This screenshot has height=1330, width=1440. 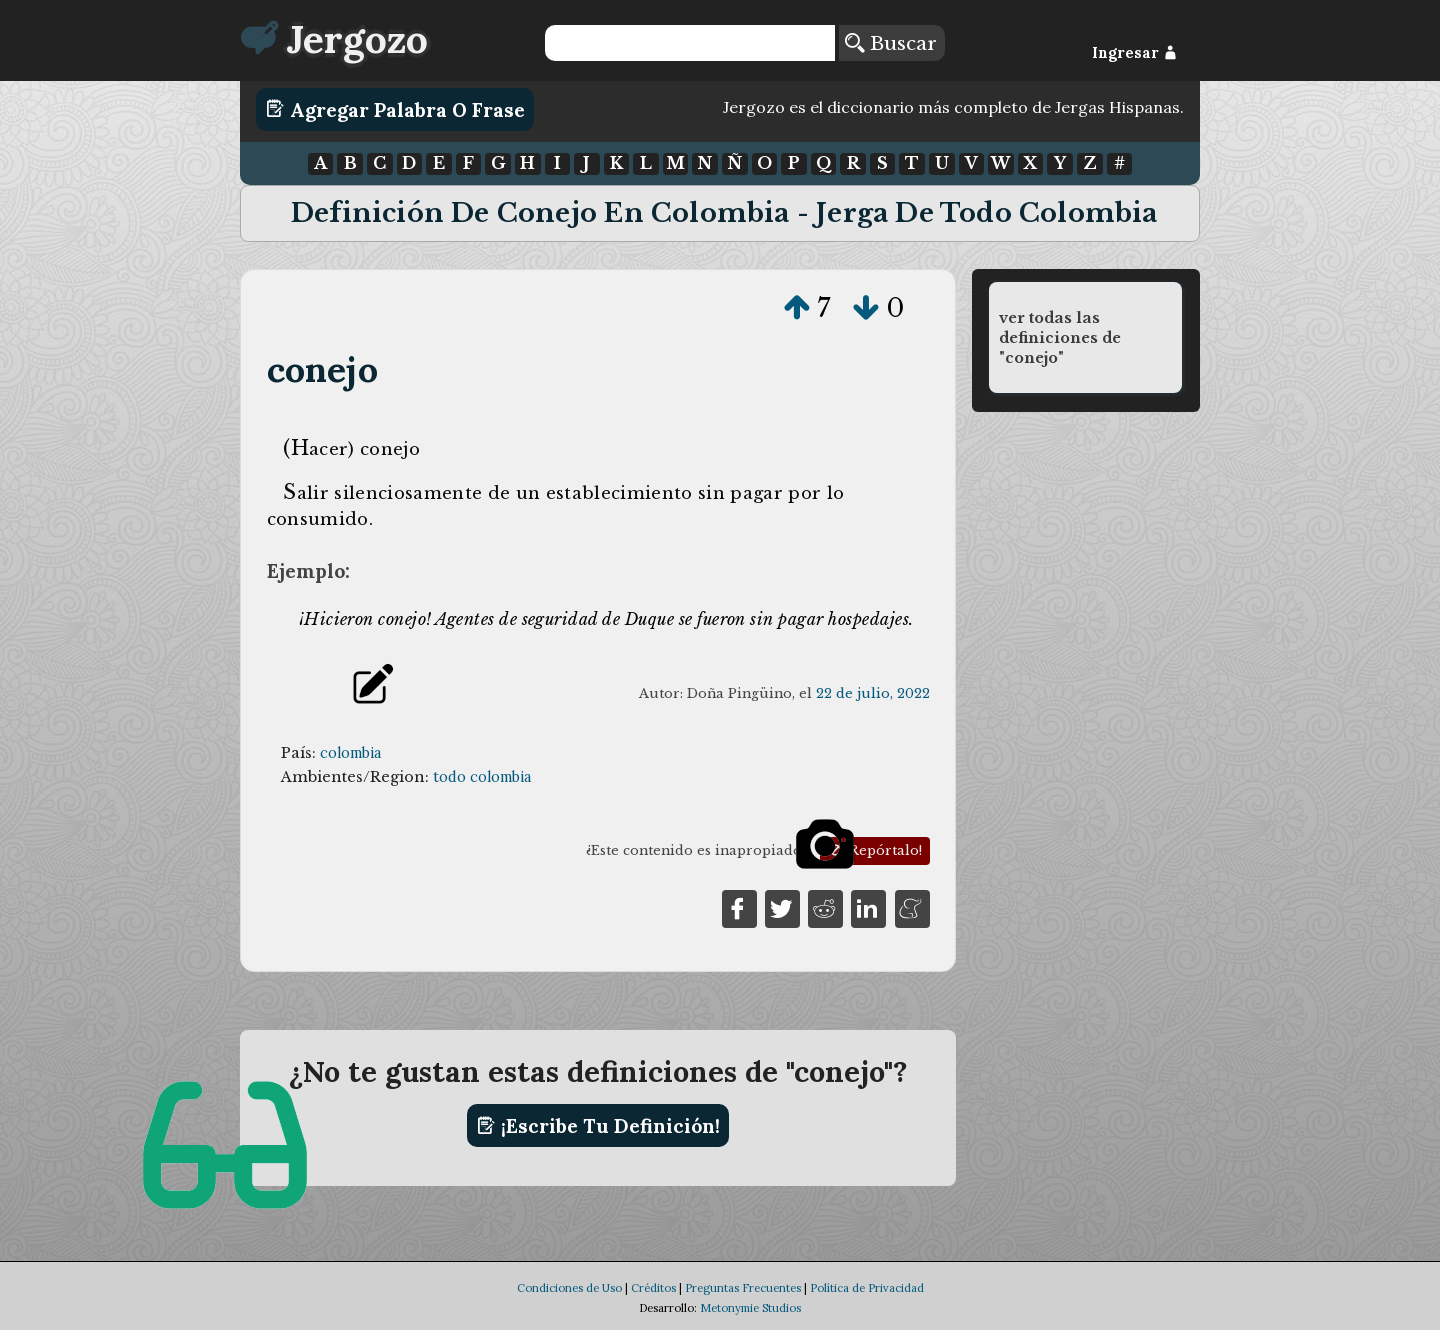 What do you see at coordinates (372, 684) in the screenshot?
I see `edit or compose a new document` at bounding box center [372, 684].